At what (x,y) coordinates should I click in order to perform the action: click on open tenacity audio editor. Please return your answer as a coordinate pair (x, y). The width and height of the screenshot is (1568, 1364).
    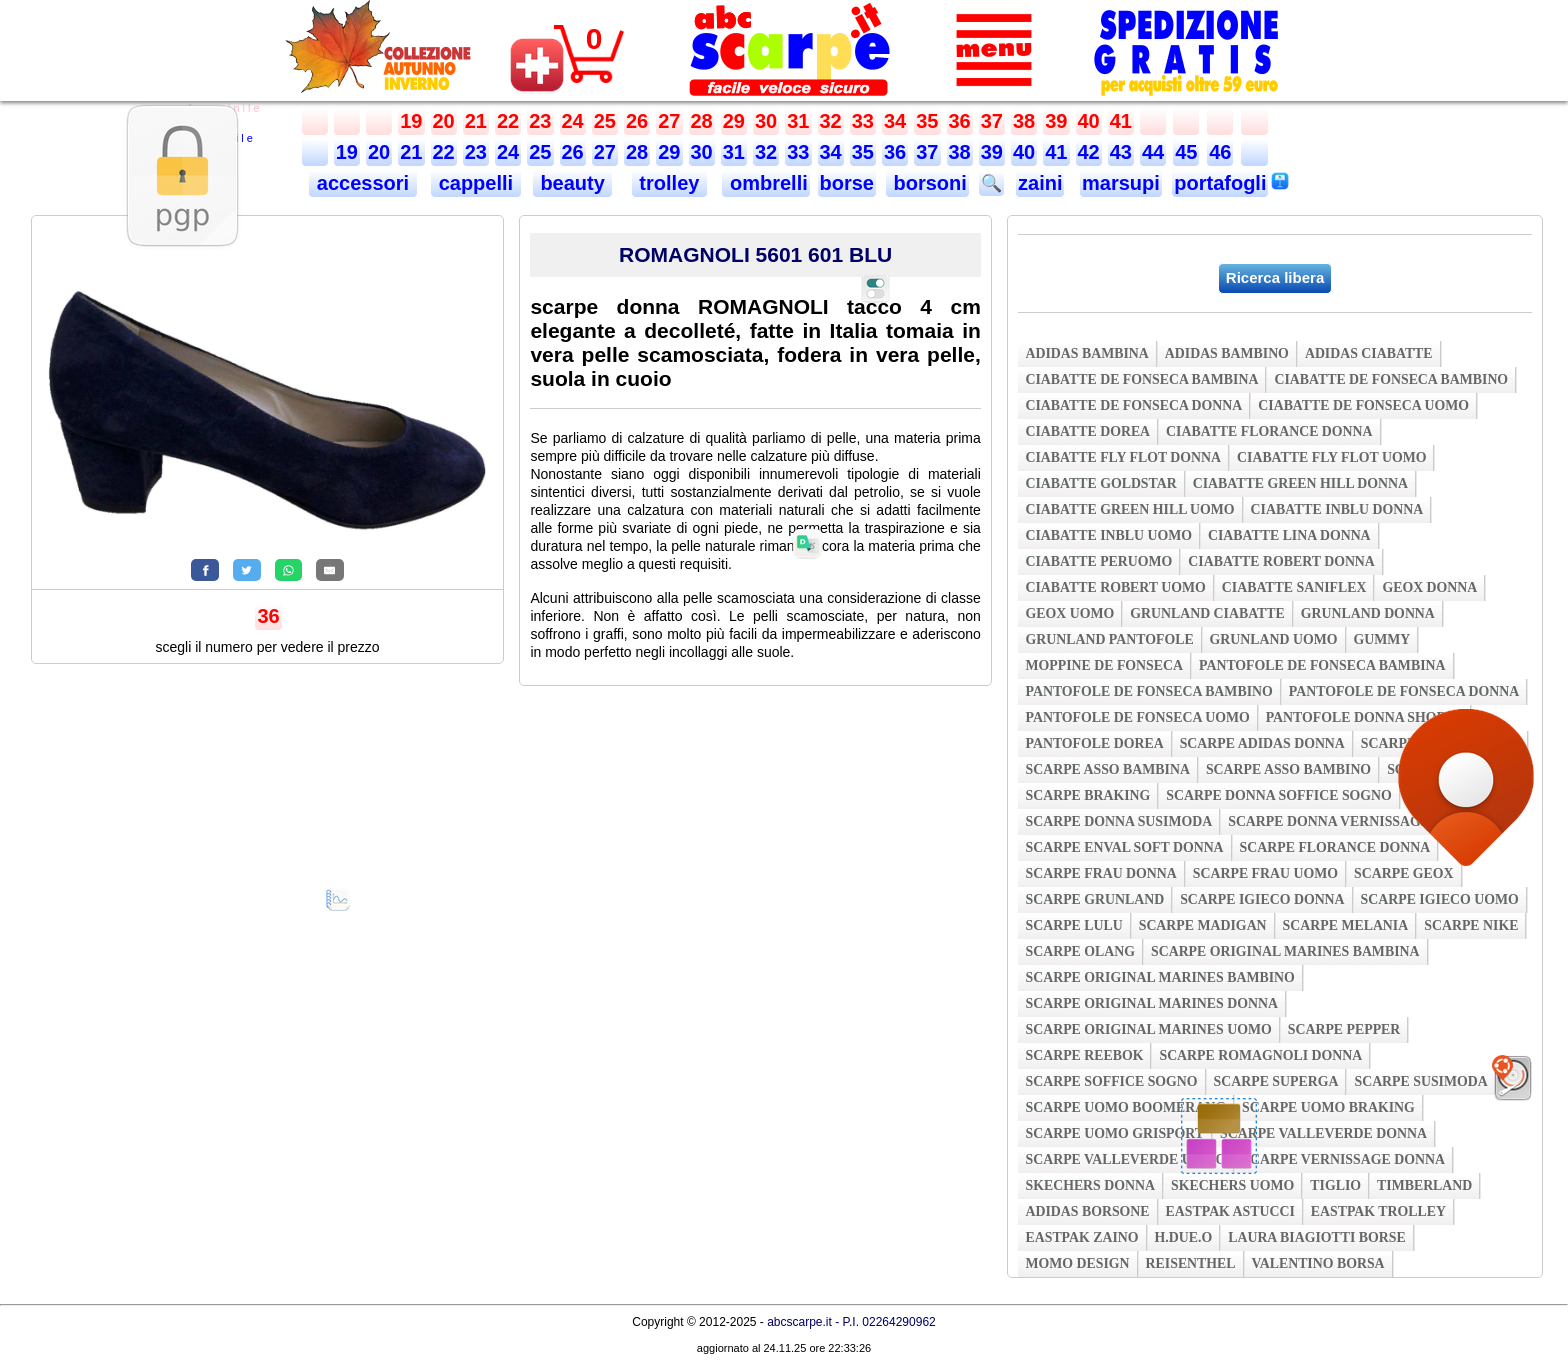
    Looking at the image, I should click on (537, 65).